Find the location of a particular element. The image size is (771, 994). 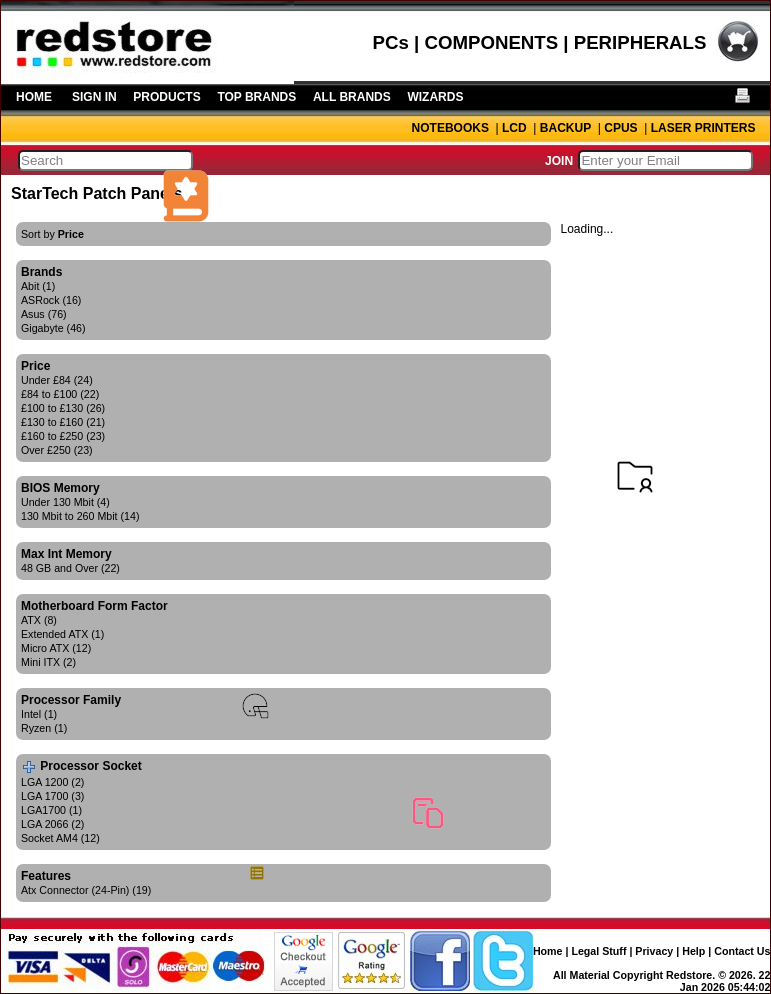

access Jewish religious texts or scriptures is located at coordinates (186, 196).